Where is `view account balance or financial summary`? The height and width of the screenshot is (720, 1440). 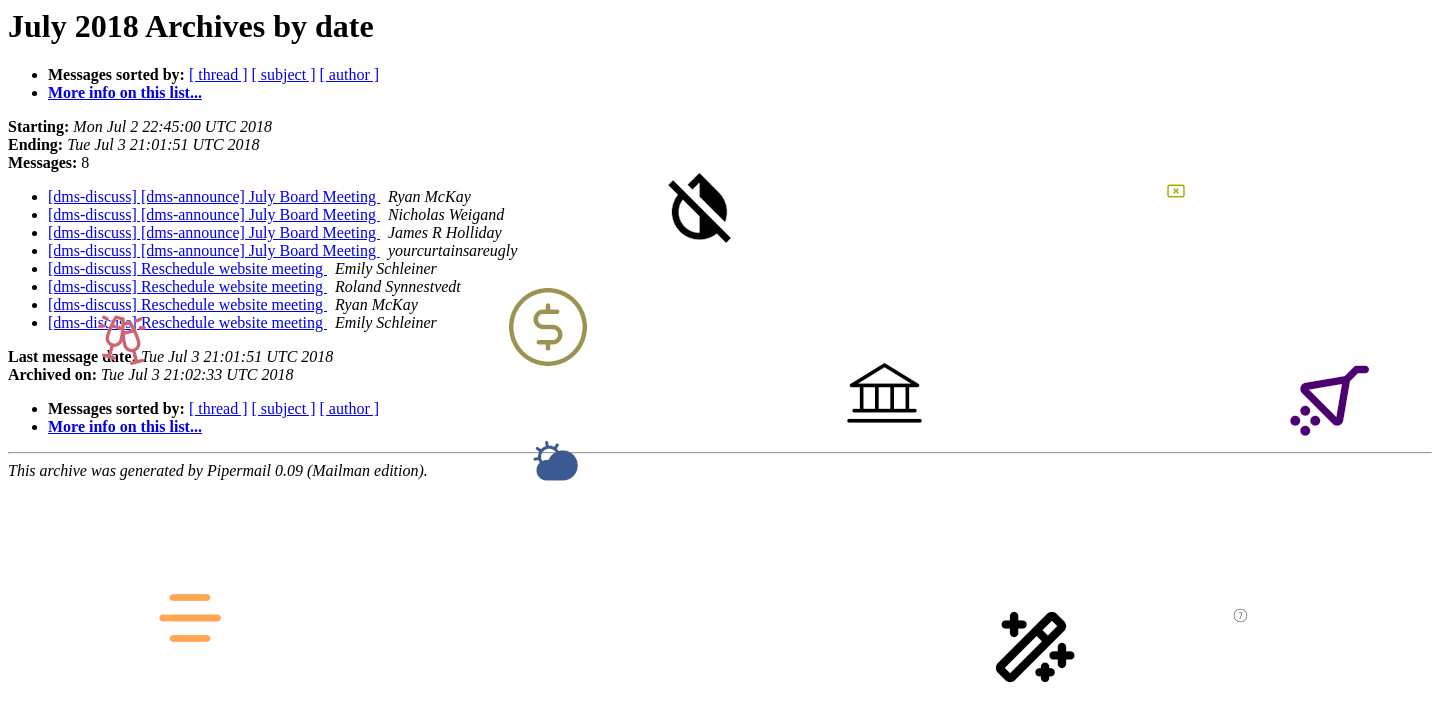 view account balance or financial summary is located at coordinates (548, 327).